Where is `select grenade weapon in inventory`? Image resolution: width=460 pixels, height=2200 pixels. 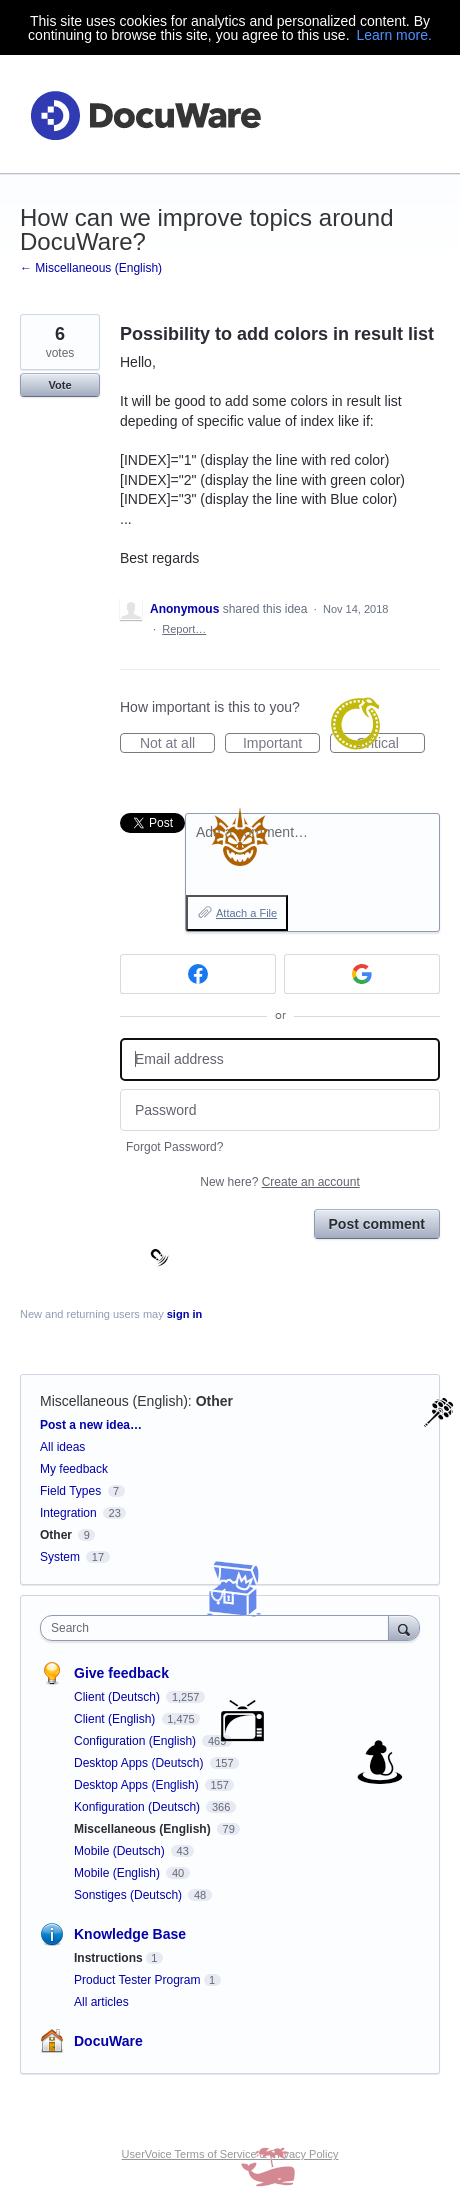 select grenade weapon in inventory is located at coordinates (438, 1412).